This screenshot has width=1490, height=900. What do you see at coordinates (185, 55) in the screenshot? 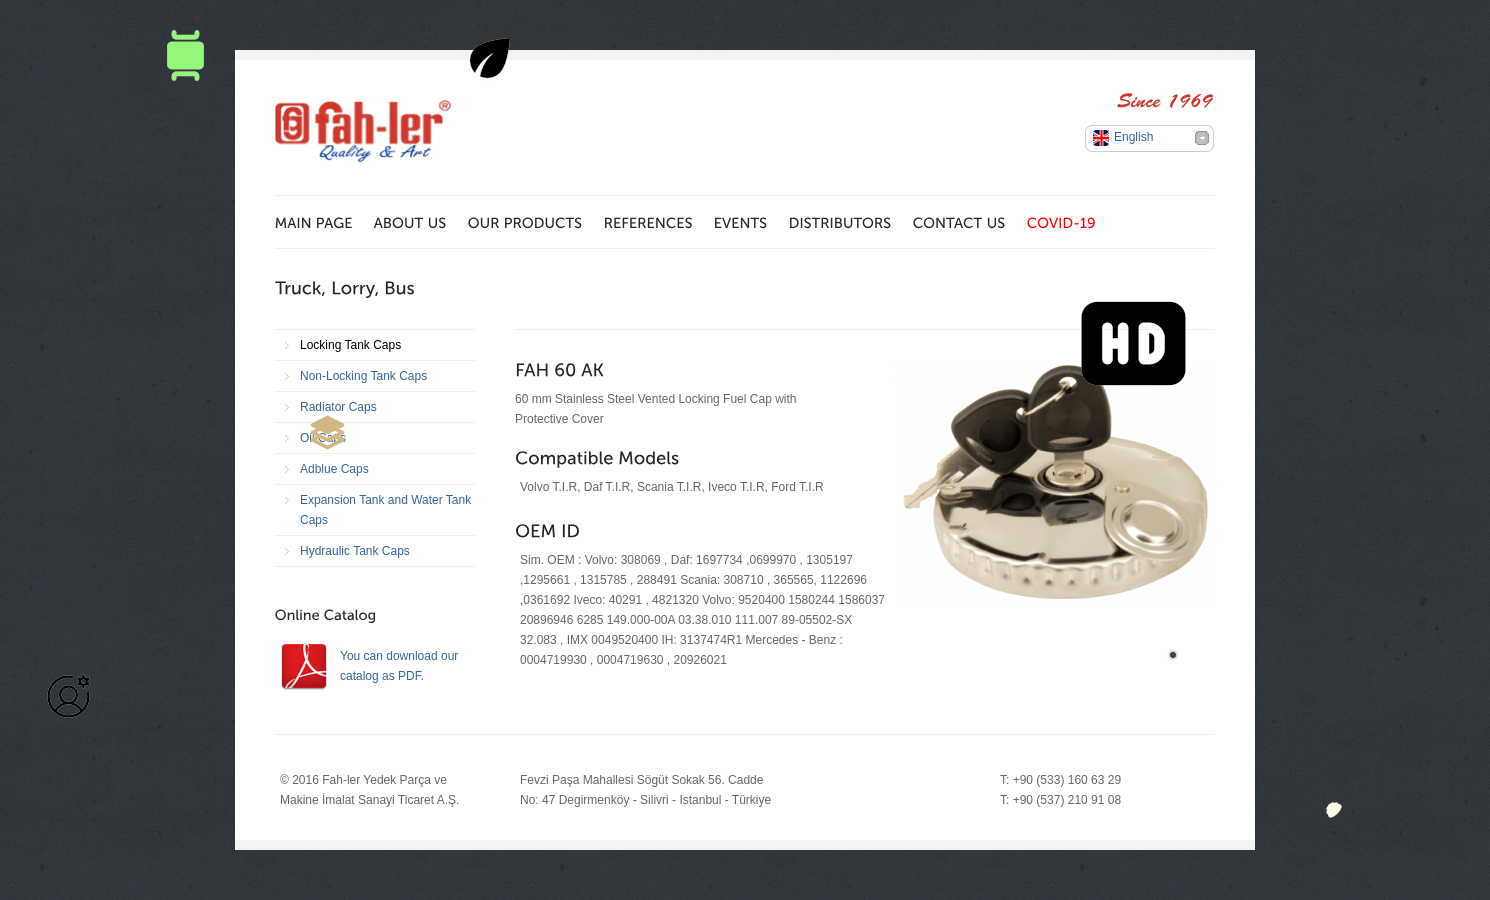
I see `scroll through vertical carousel content` at bounding box center [185, 55].